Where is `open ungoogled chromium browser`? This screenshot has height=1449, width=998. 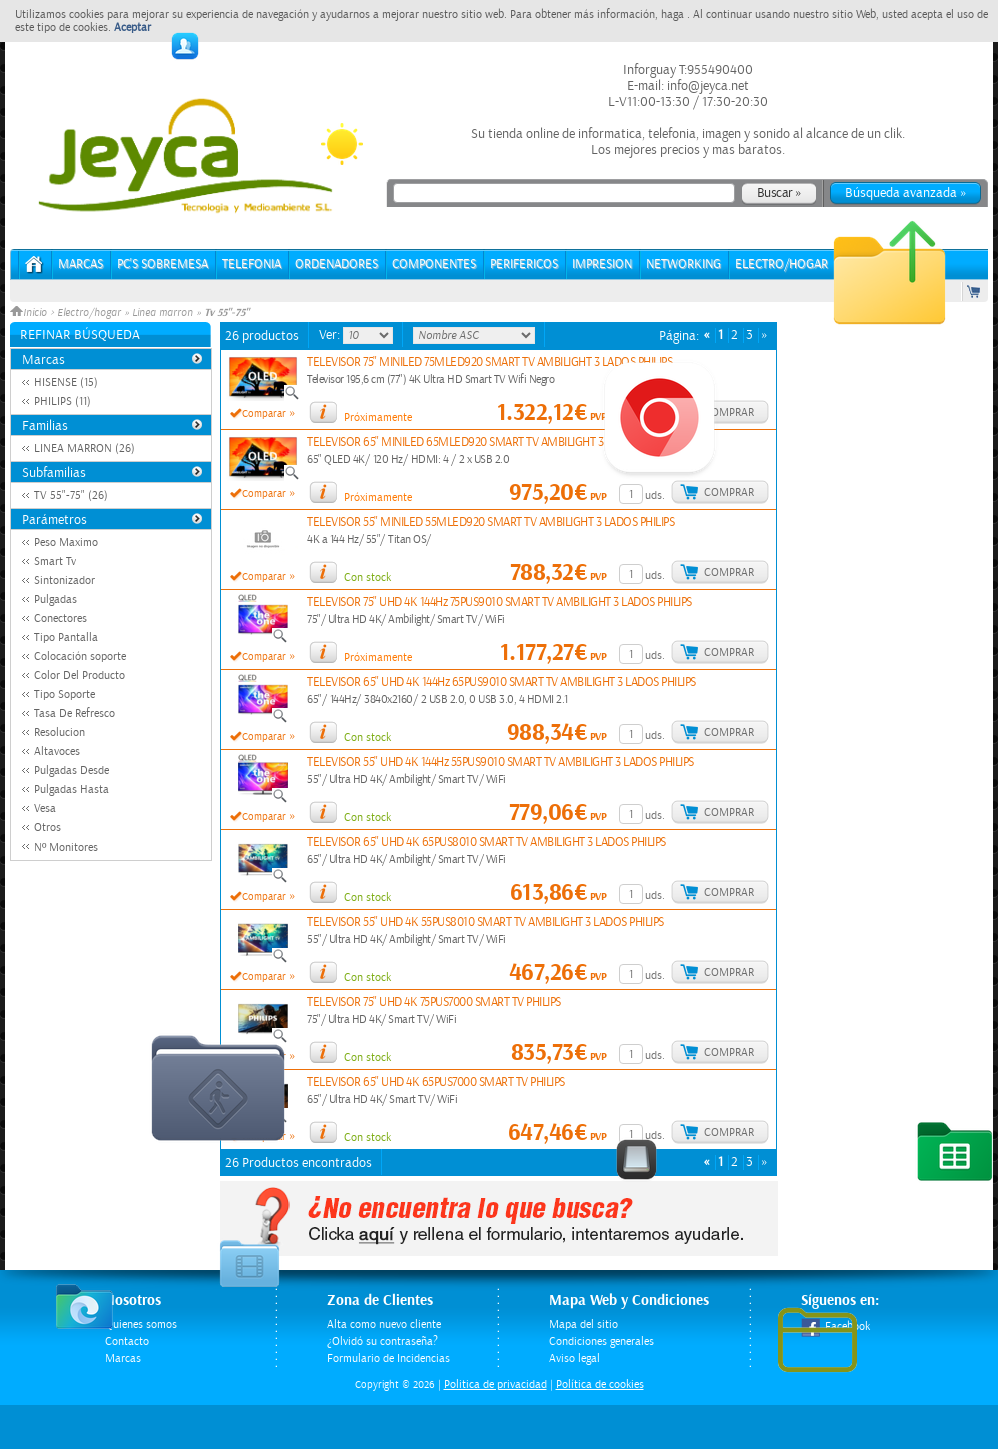
open ungoogled chromium browser is located at coordinates (659, 417).